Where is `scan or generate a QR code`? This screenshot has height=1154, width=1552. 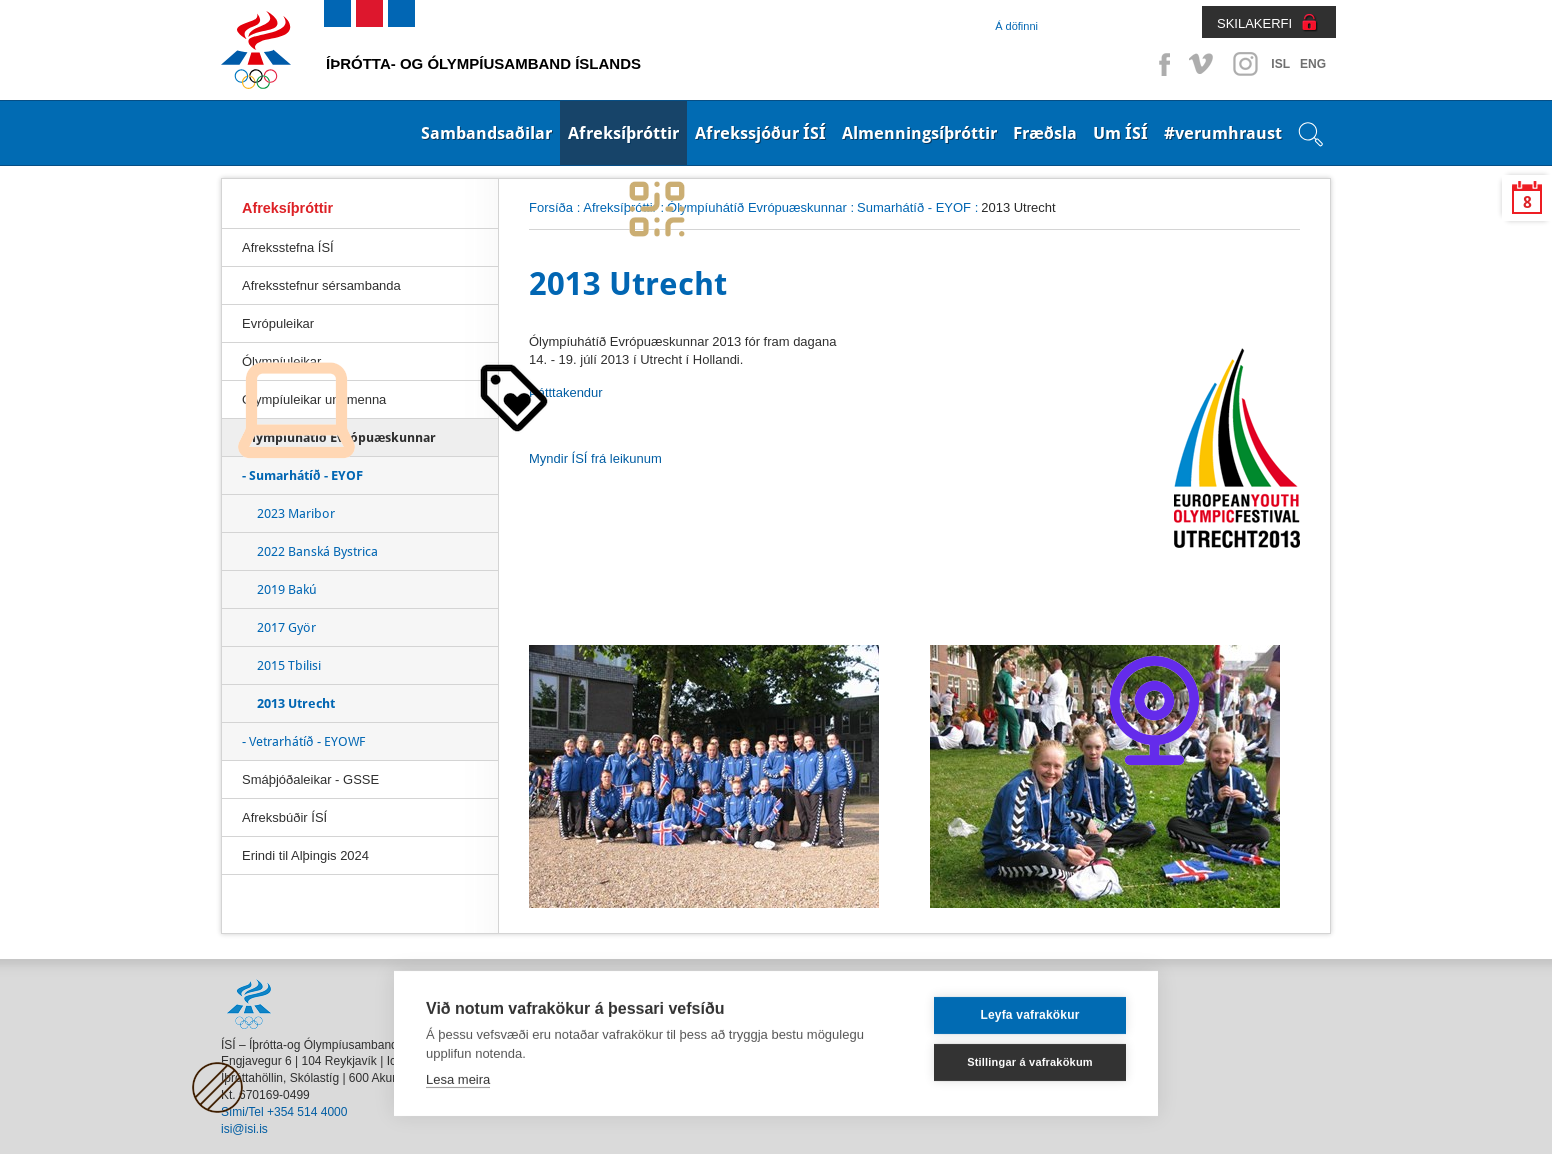 scan or generate a QR code is located at coordinates (657, 209).